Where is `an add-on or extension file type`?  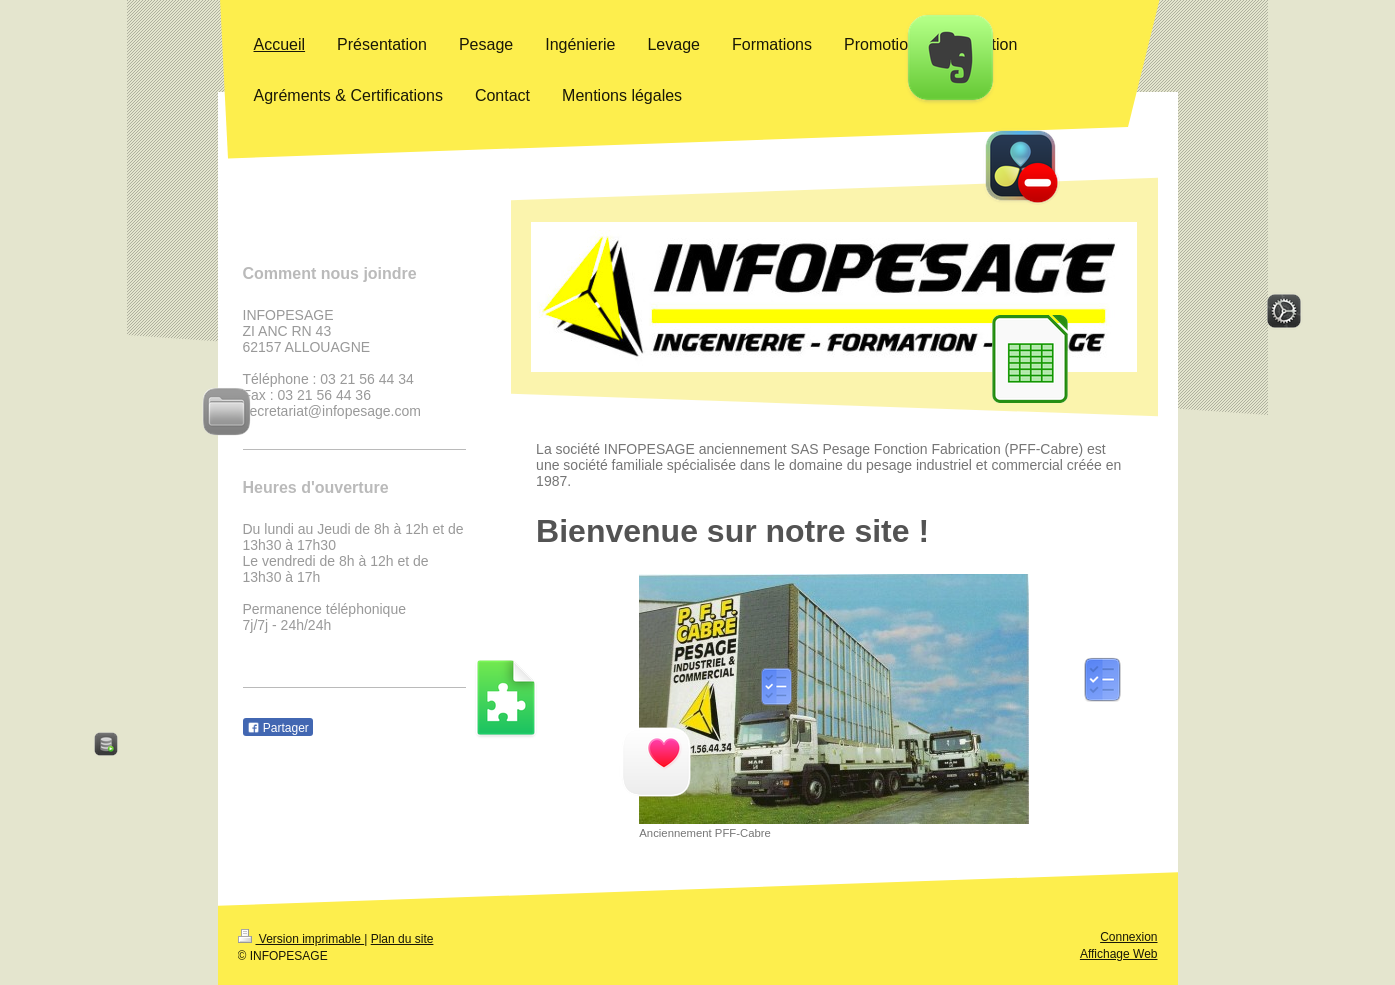 an add-on or extension file type is located at coordinates (506, 699).